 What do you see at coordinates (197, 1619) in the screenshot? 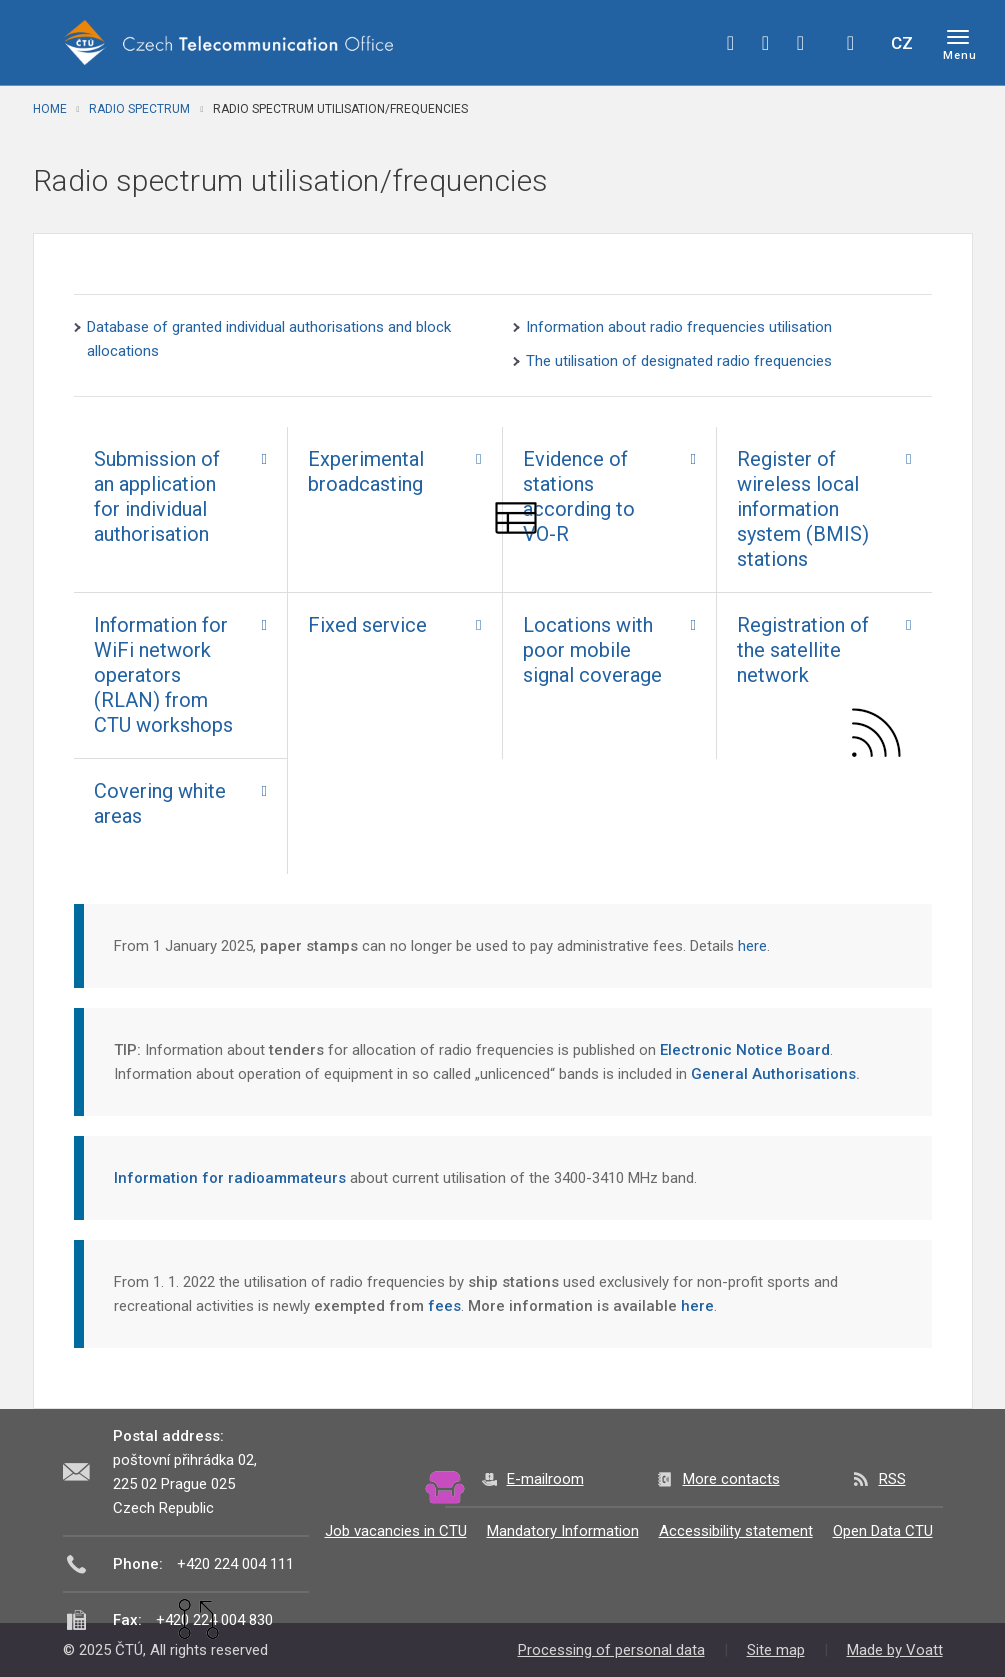
I see `create a new pull request` at bounding box center [197, 1619].